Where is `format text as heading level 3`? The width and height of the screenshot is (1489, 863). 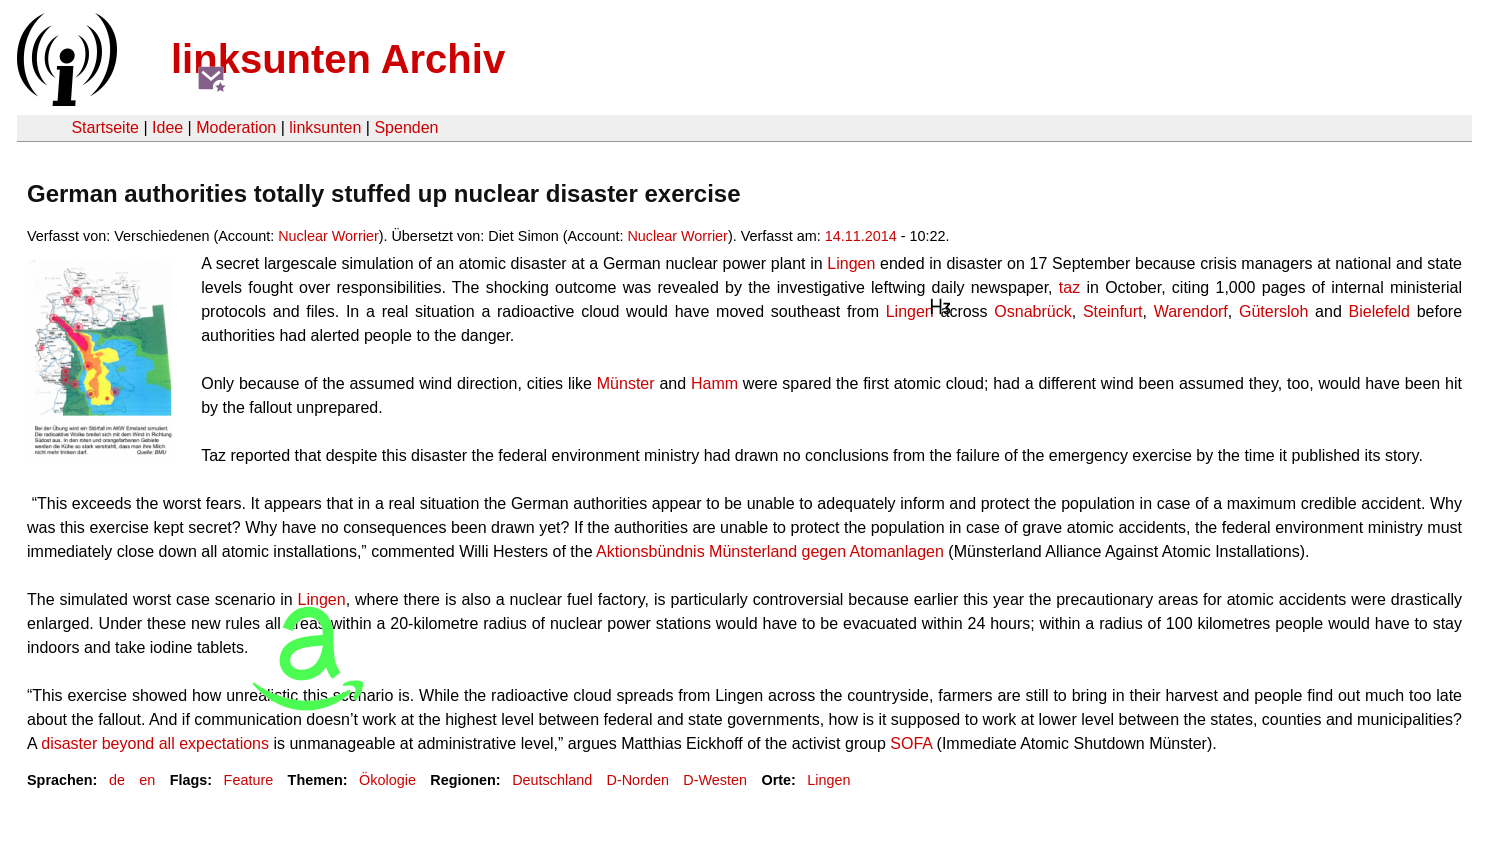
format text as heading level 3 is located at coordinates (940, 306).